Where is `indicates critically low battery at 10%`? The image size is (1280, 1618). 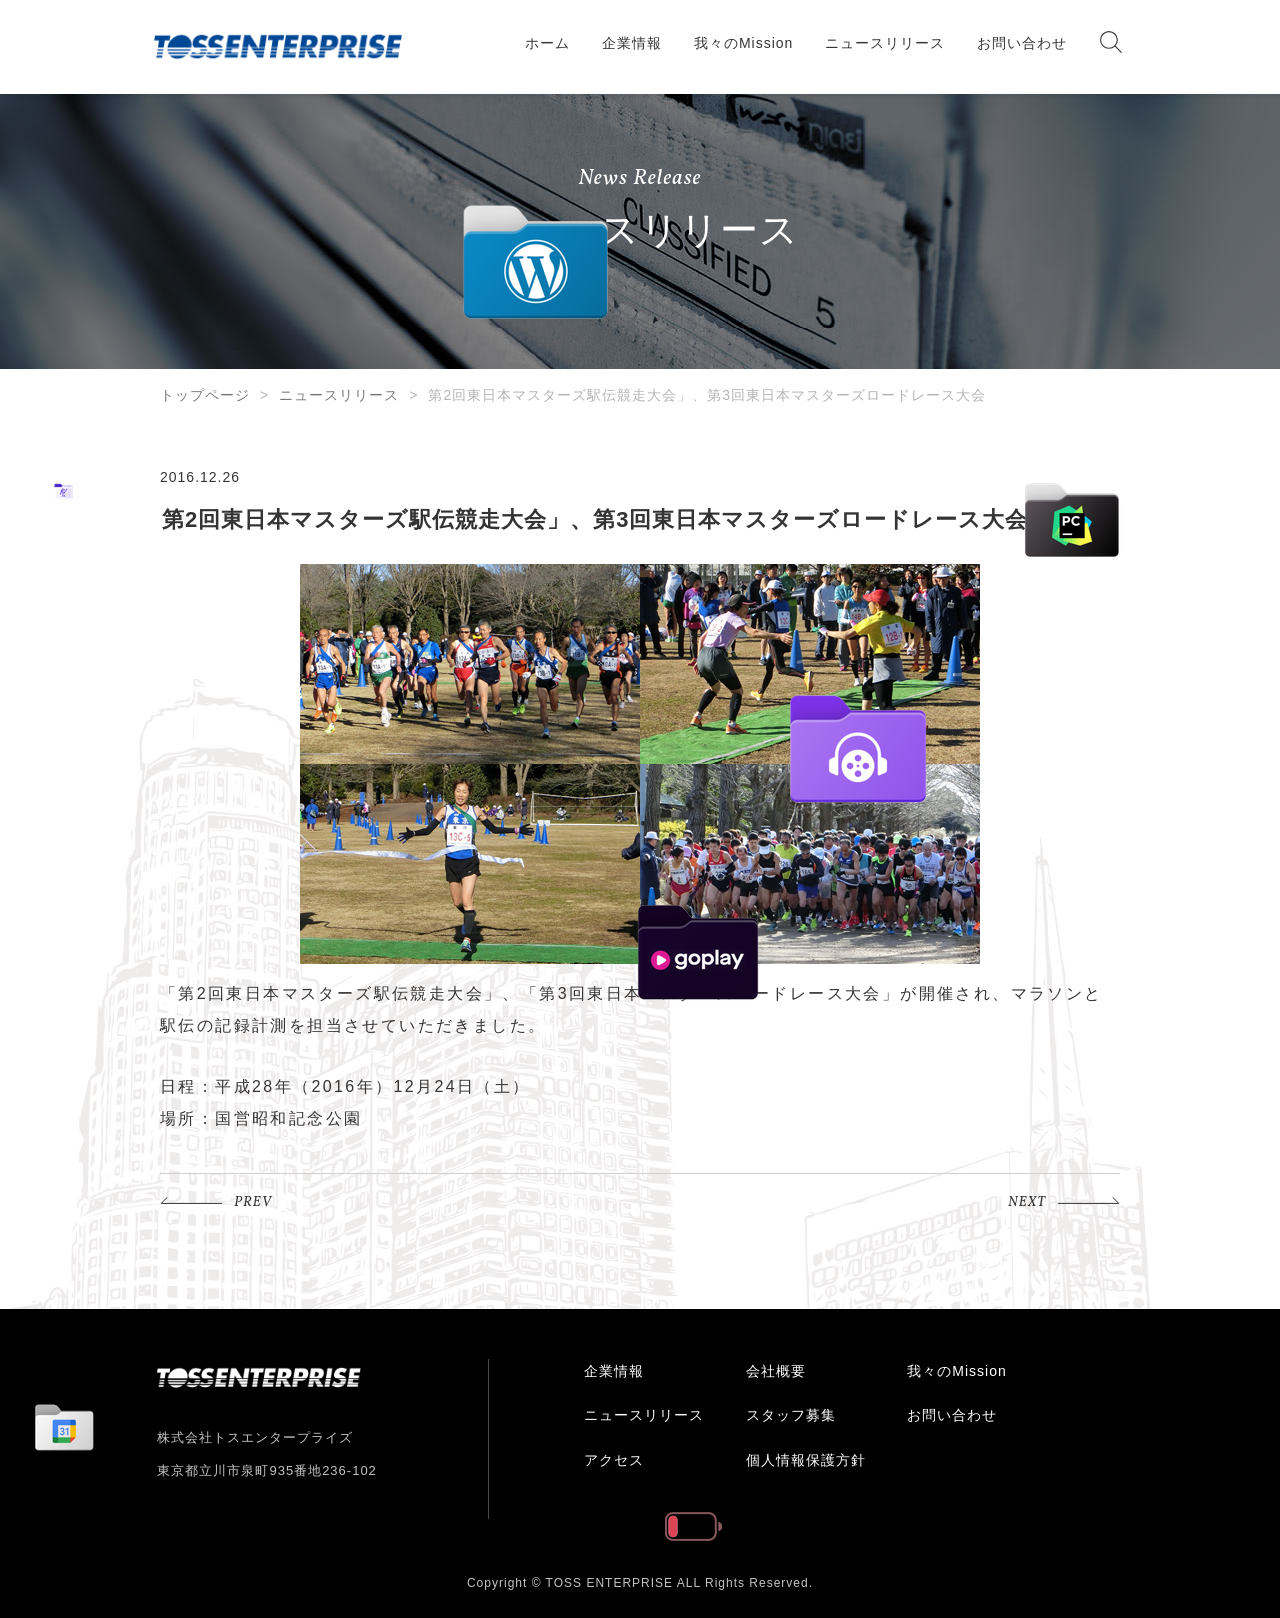 indicates critically low battery at 10% is located at coordinates (693, 1526).